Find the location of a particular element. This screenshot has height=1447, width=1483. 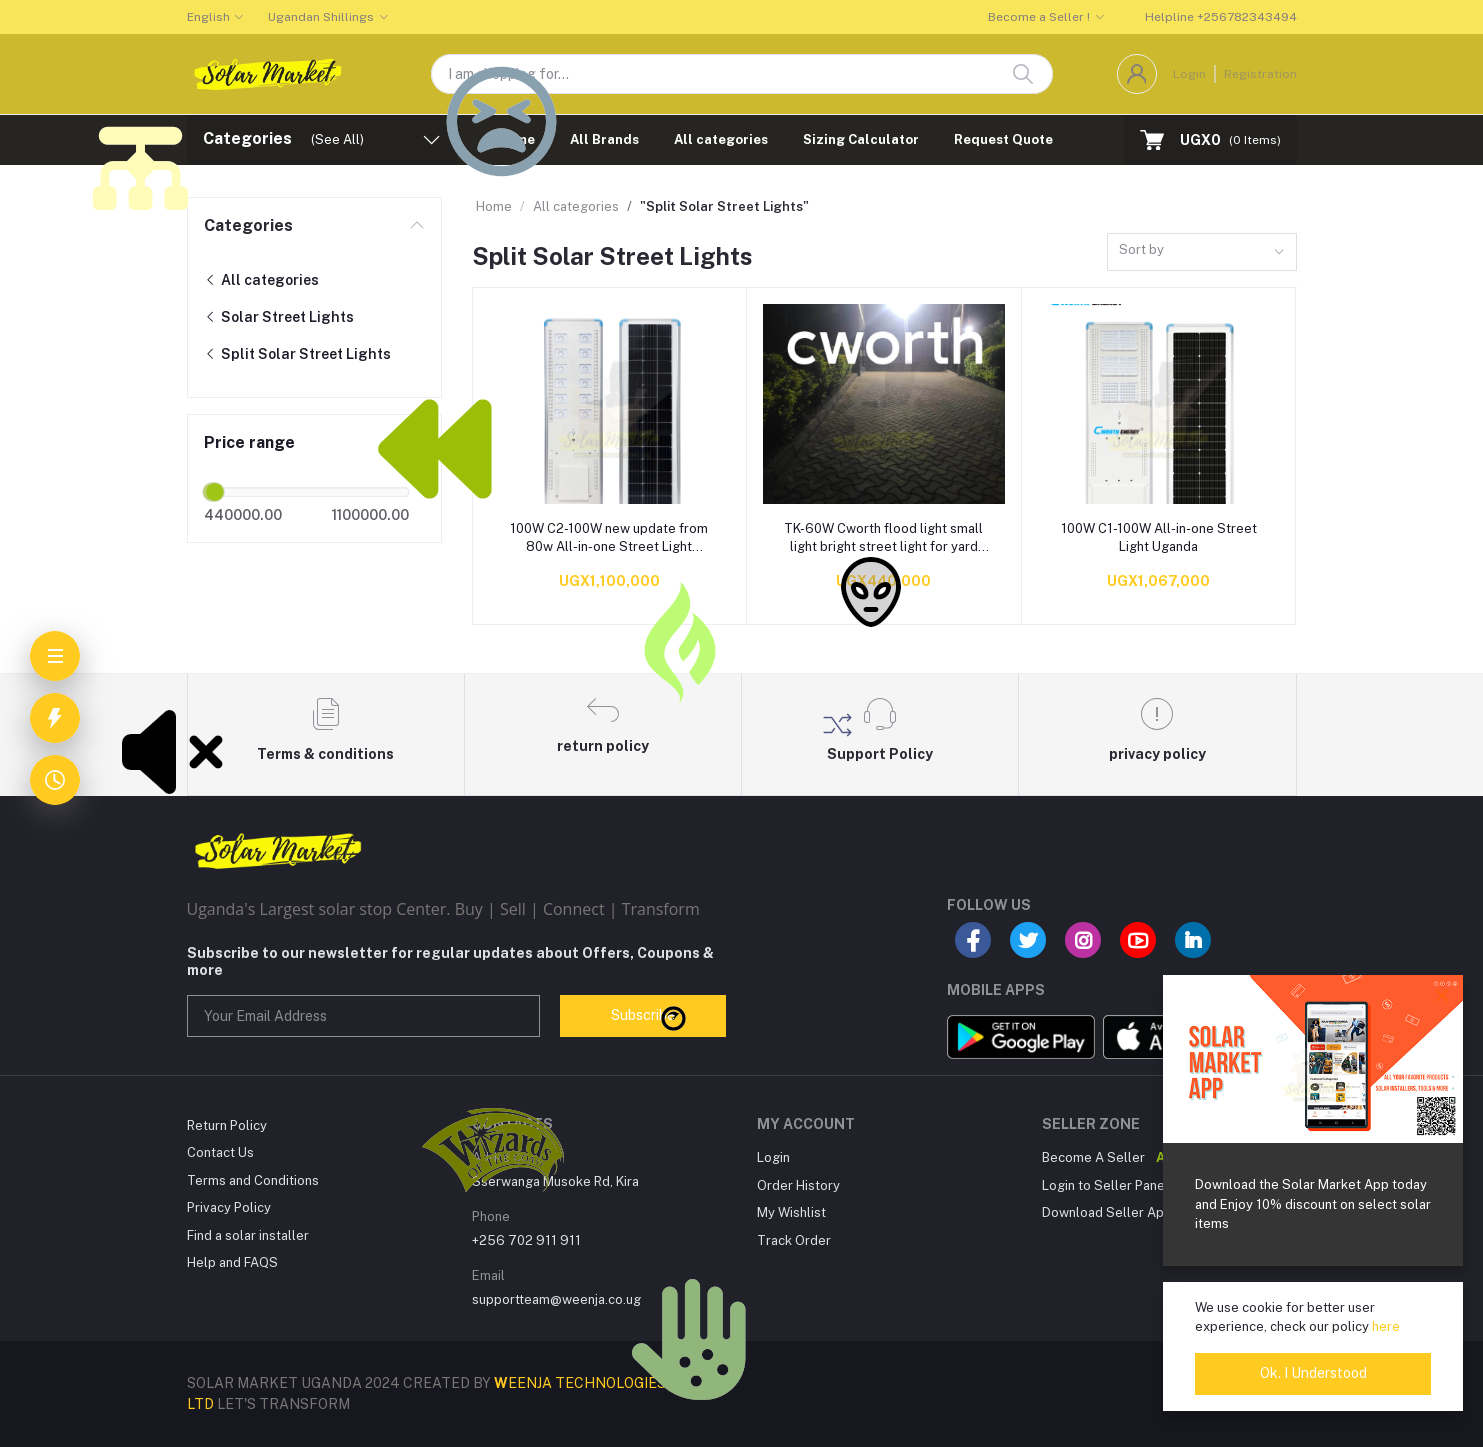

view organizational hierarchy or structure is located at coordinates (140, 168).